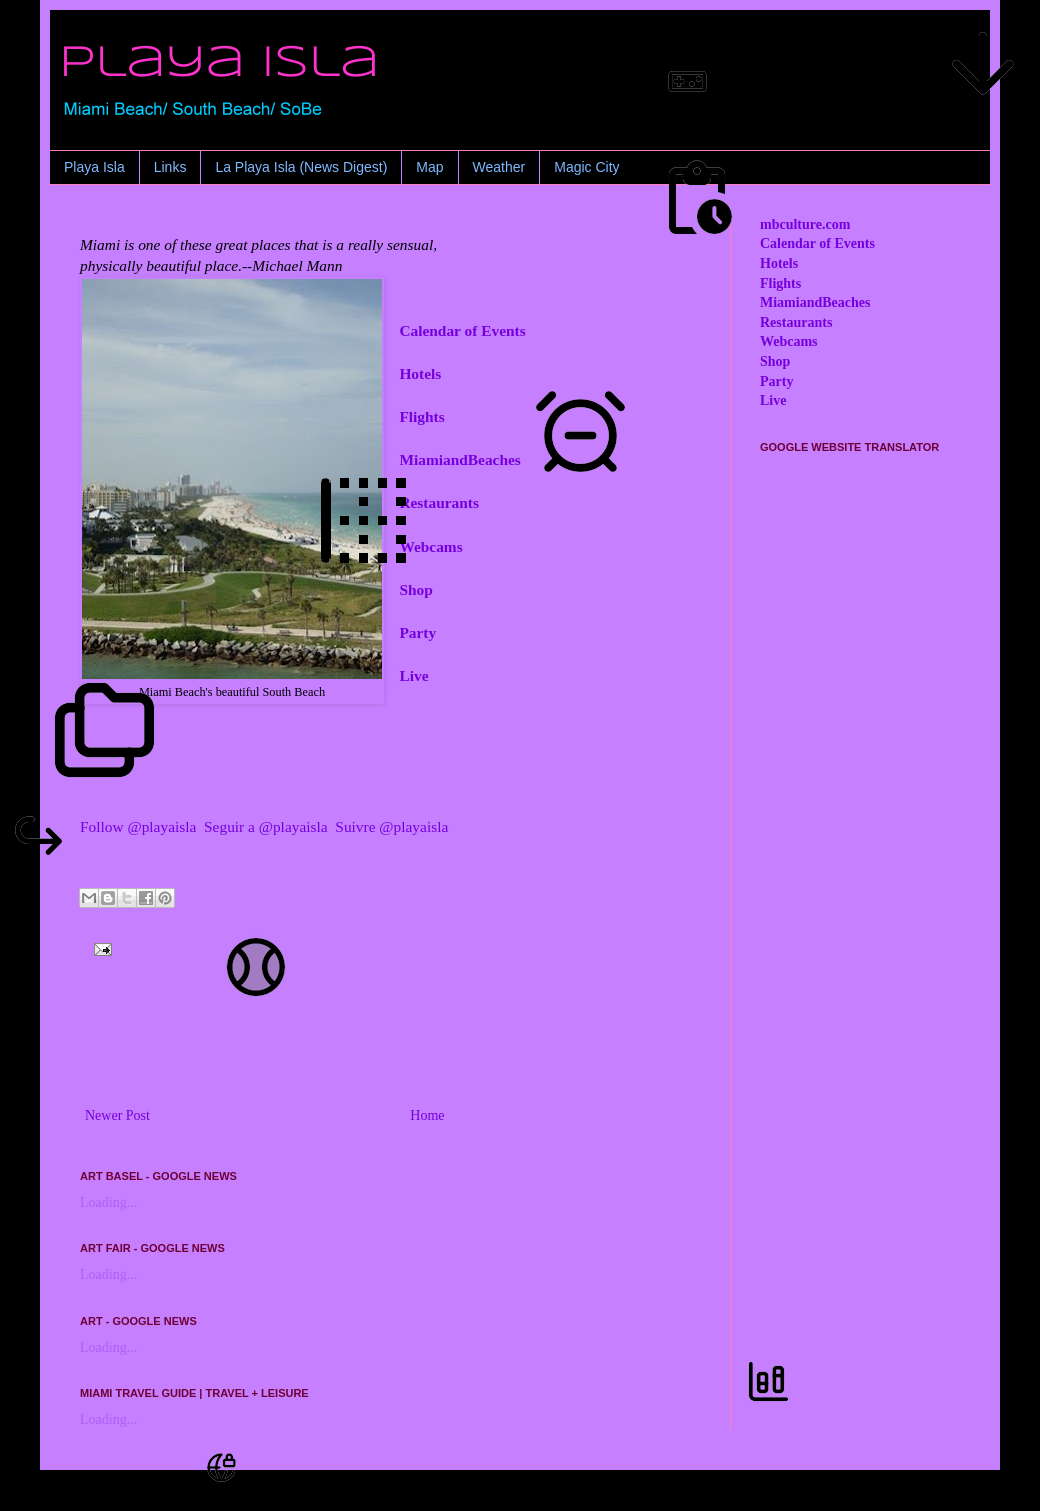 The image size is (1040, 1511). I want to click on scroll down or view more content below, so click(983, 64).